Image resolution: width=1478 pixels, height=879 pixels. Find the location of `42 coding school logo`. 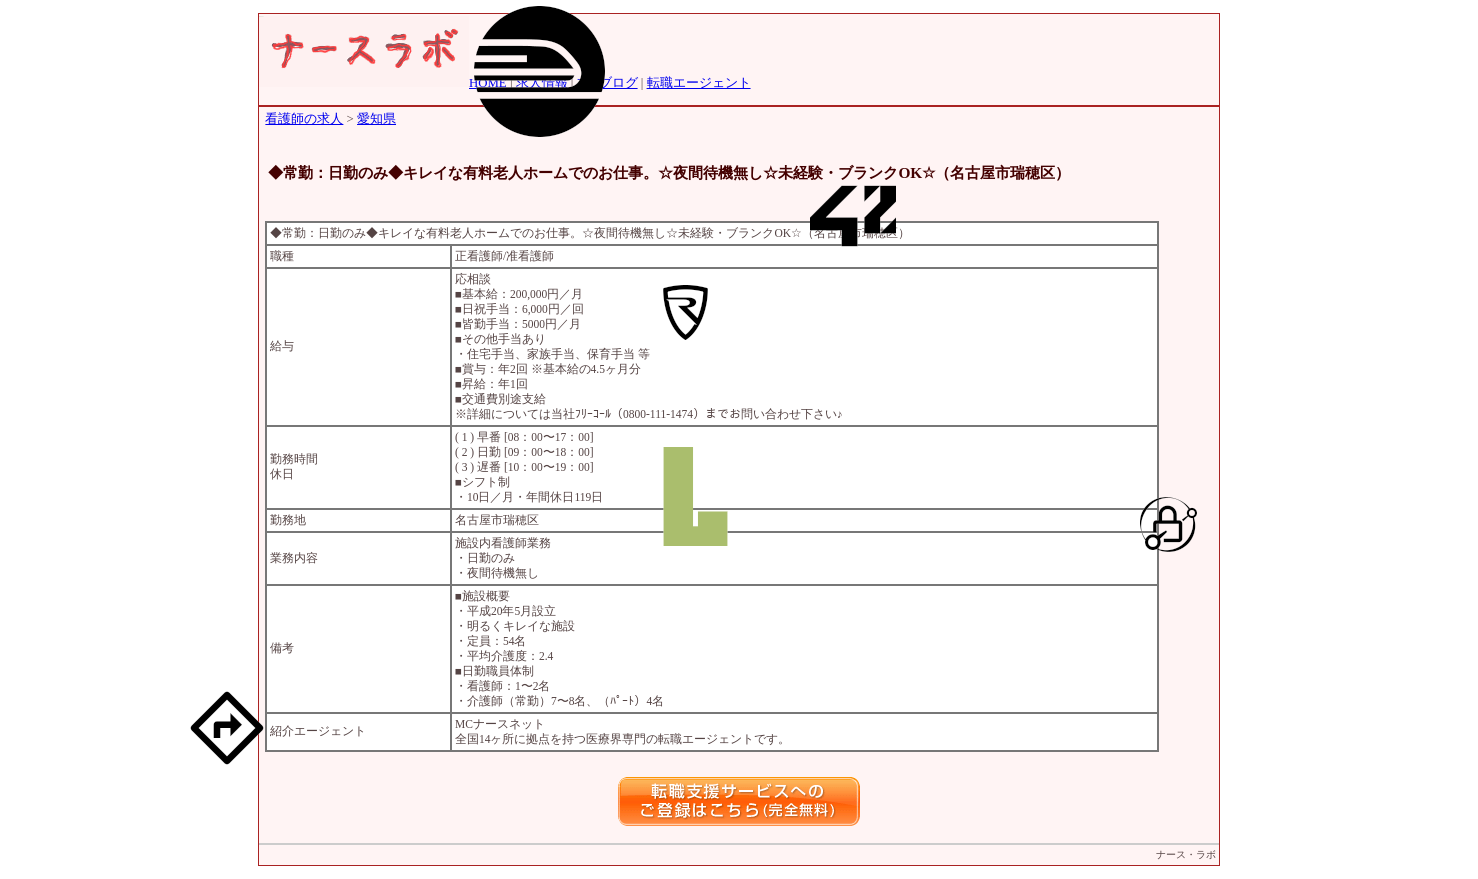

42 coding school logo is located at coordinates (853, 216).